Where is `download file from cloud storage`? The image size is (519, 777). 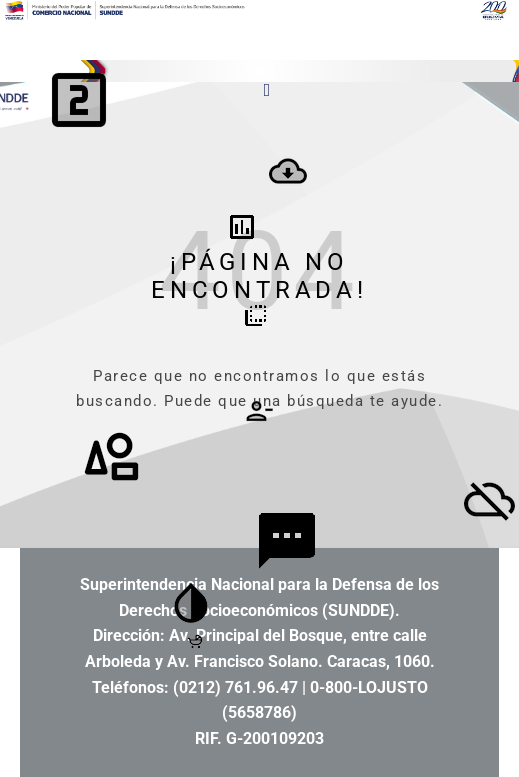
download file from cloud storage is located at coordinates (288, 171).